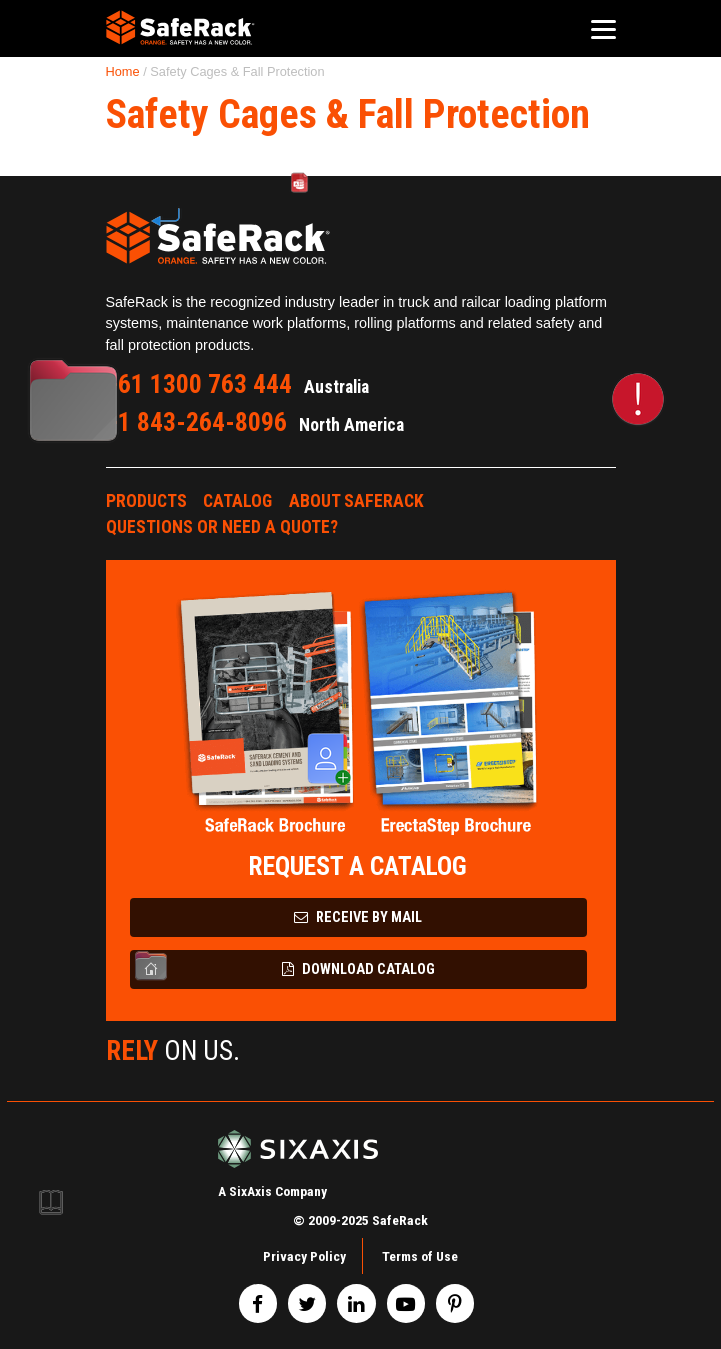 The image size is (721, 1349). What do you see at coordinates (151, 965) in the screenshot?
I see `access your home folder` at bounding box center [151, 965].